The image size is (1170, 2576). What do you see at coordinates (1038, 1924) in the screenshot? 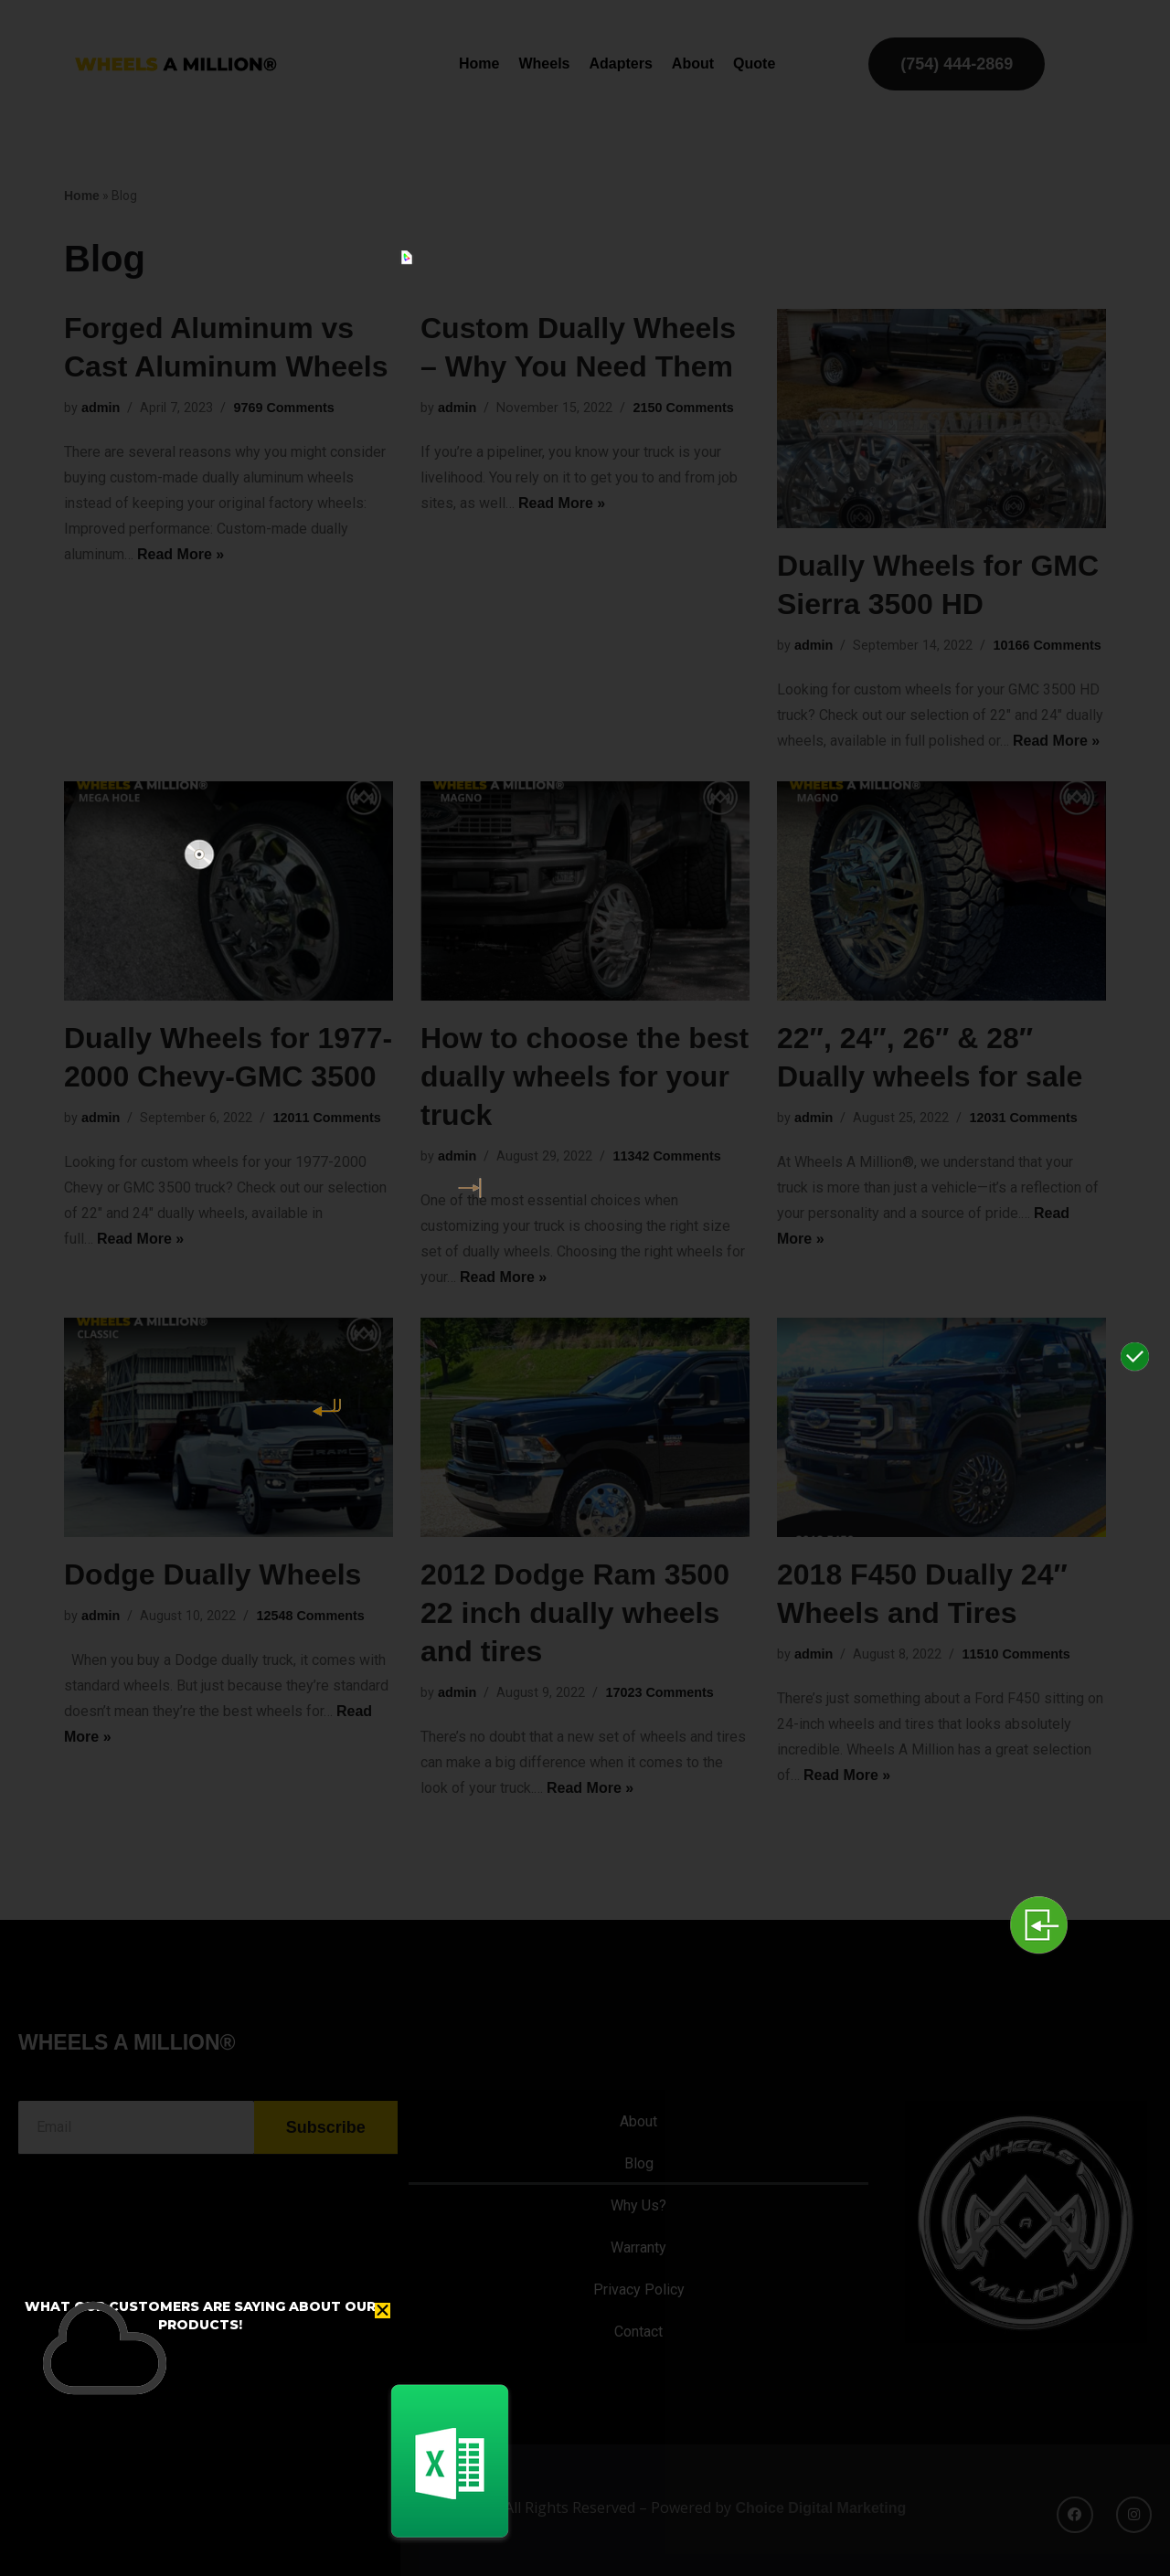
I see `log out of the current user session` at bounding box center [1038, 1924].